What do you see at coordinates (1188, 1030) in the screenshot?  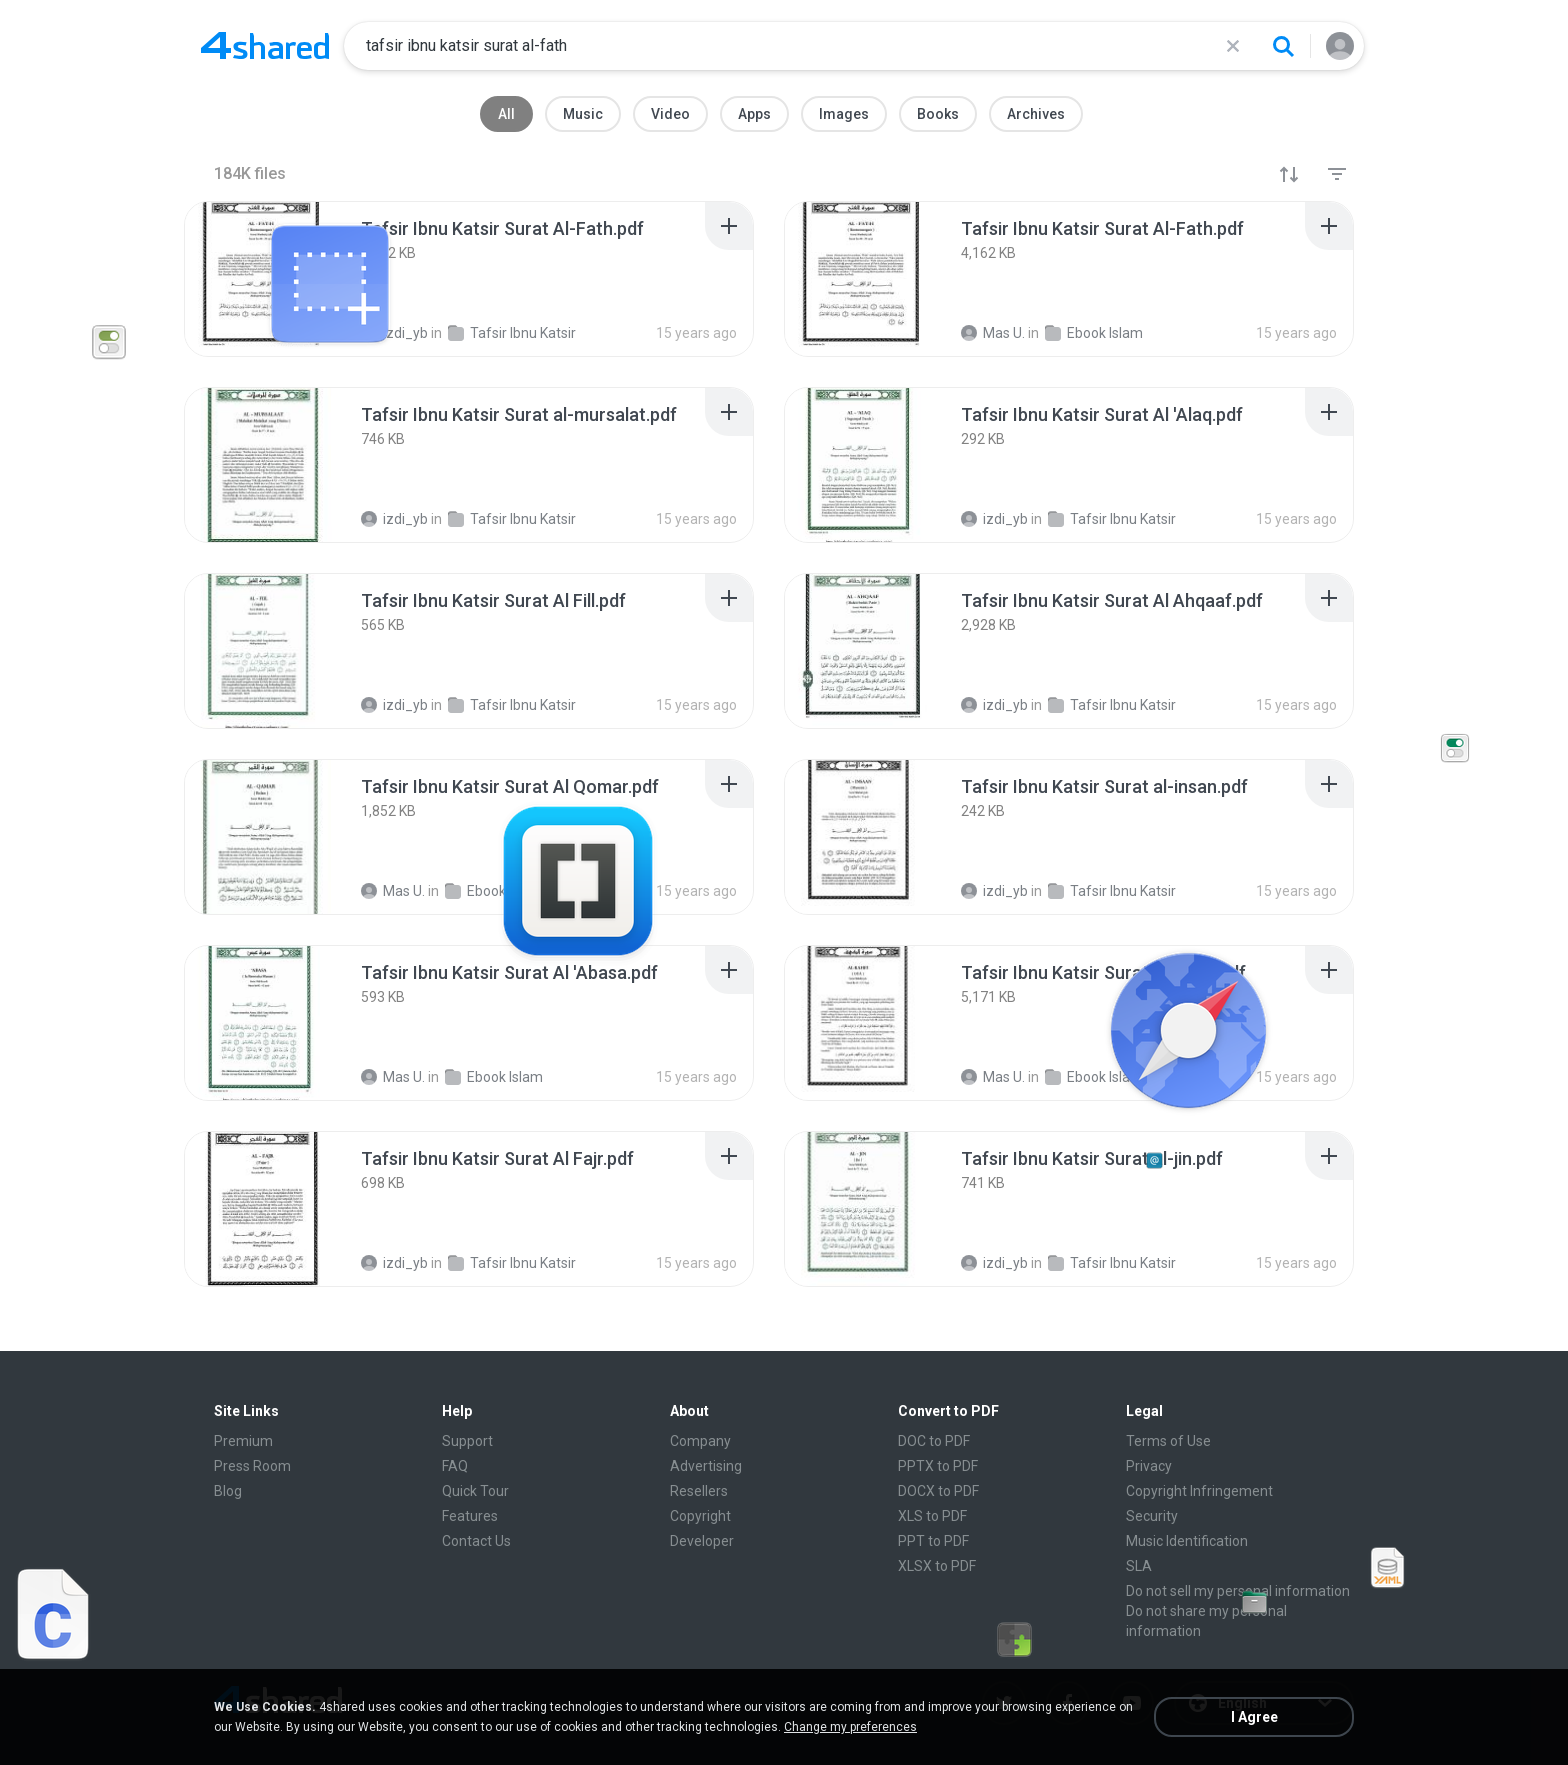 I see `open gnome web browser (epiphany)` at bounding box center [1188, 1030].